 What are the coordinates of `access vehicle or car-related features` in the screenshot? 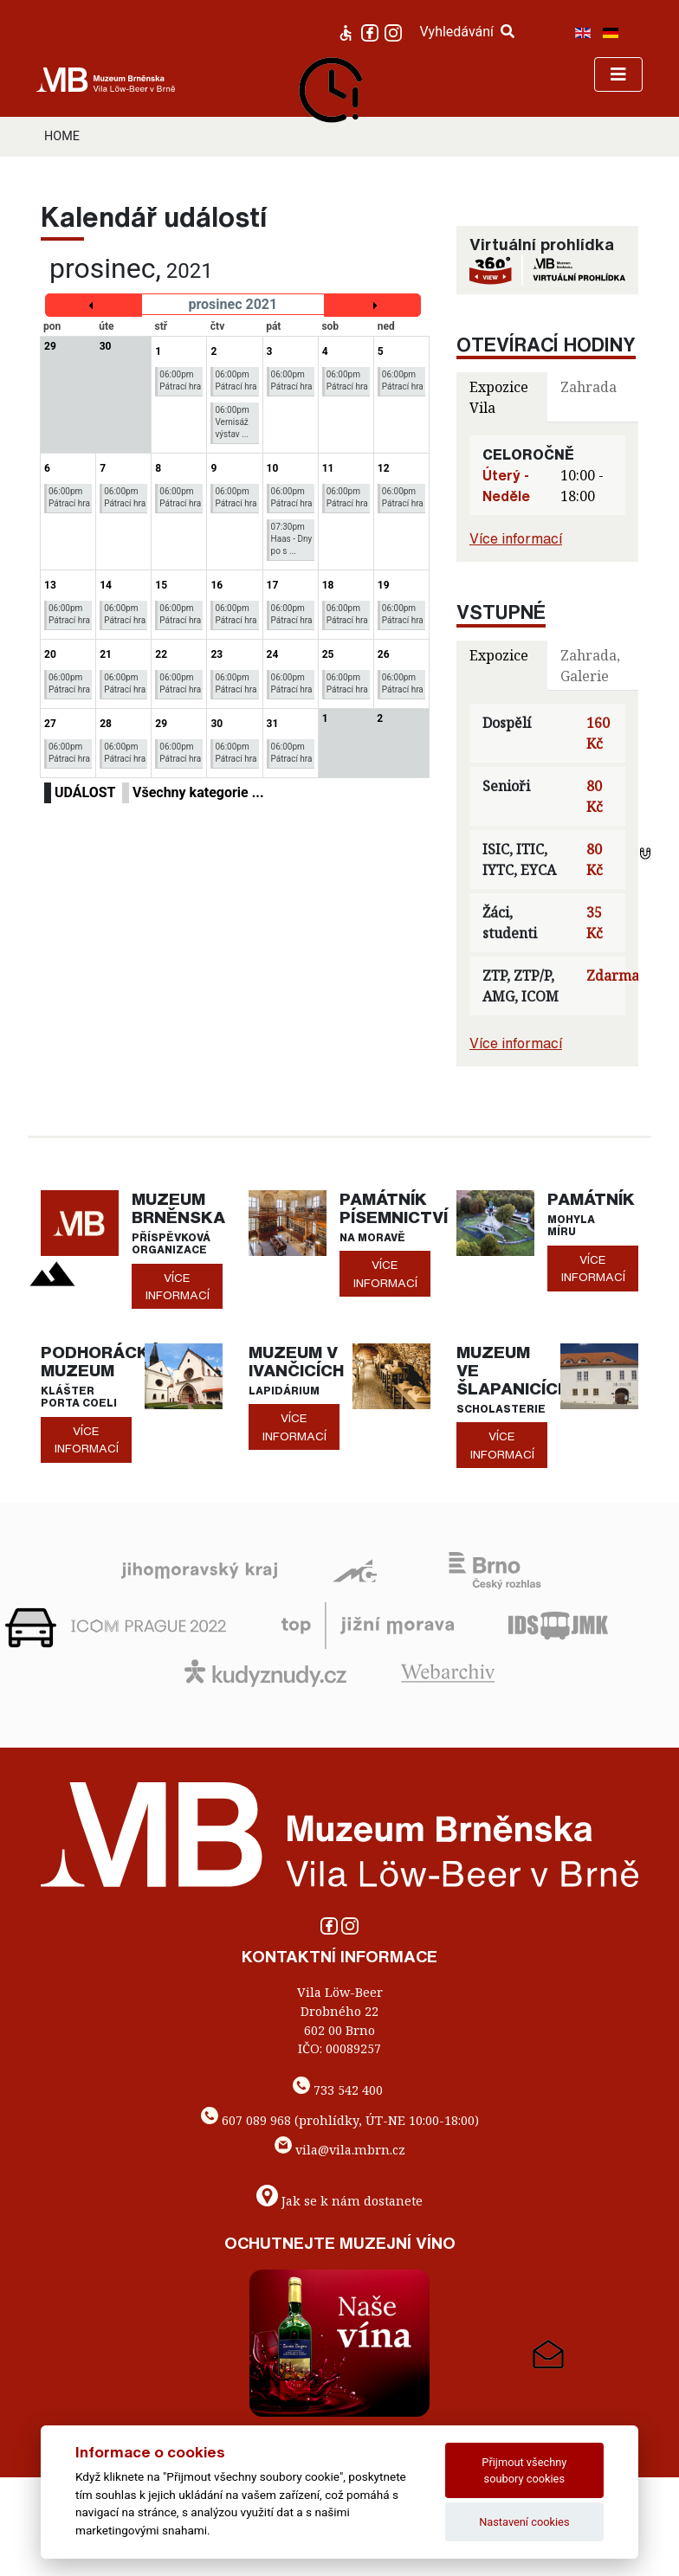 It's located at (30, 1628).